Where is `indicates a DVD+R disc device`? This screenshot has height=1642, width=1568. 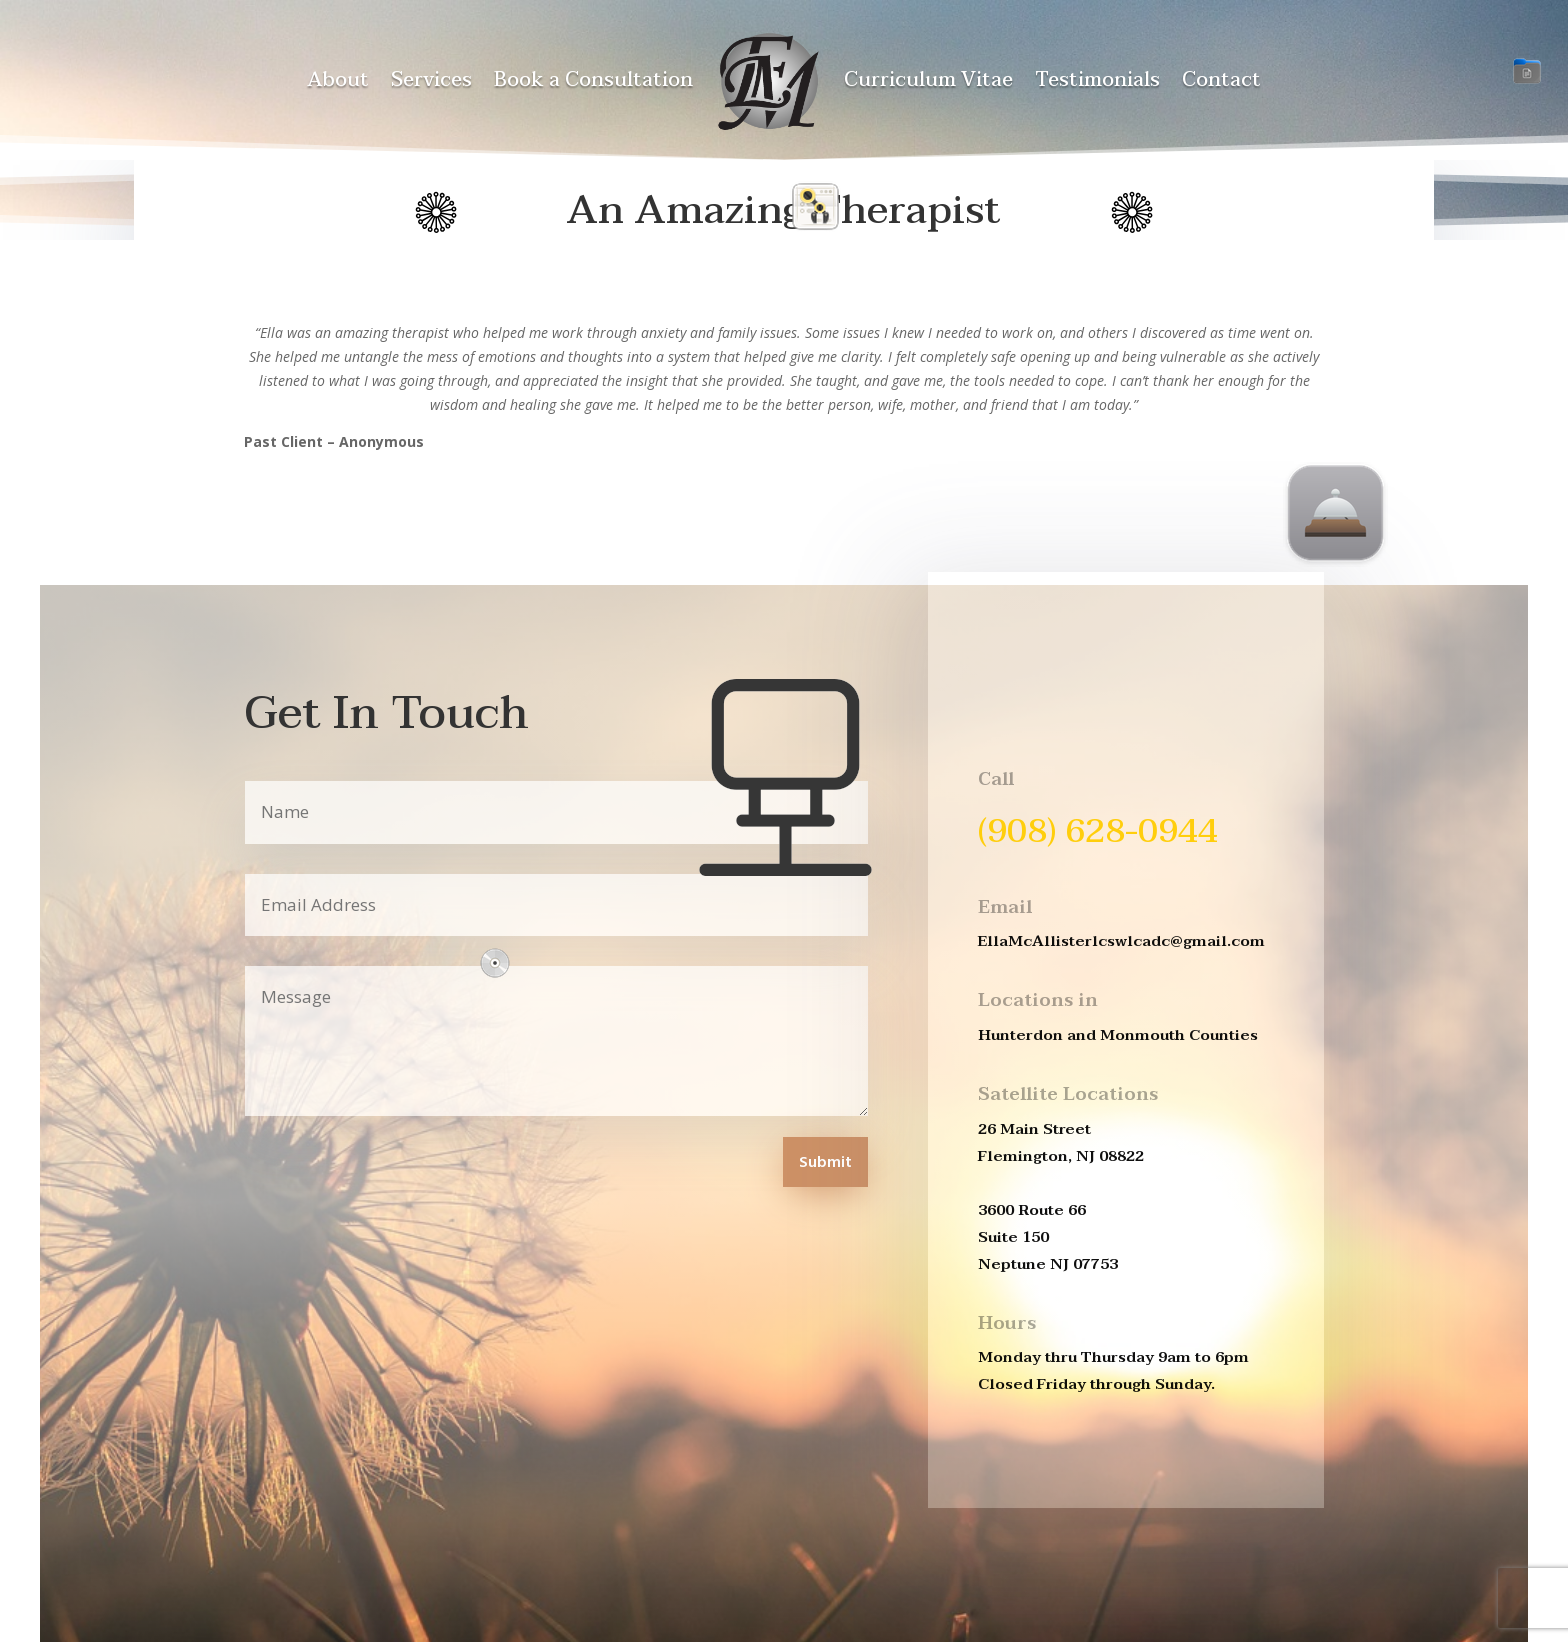 indicates a DVD+R disc device is located at coordinates (495, 963).